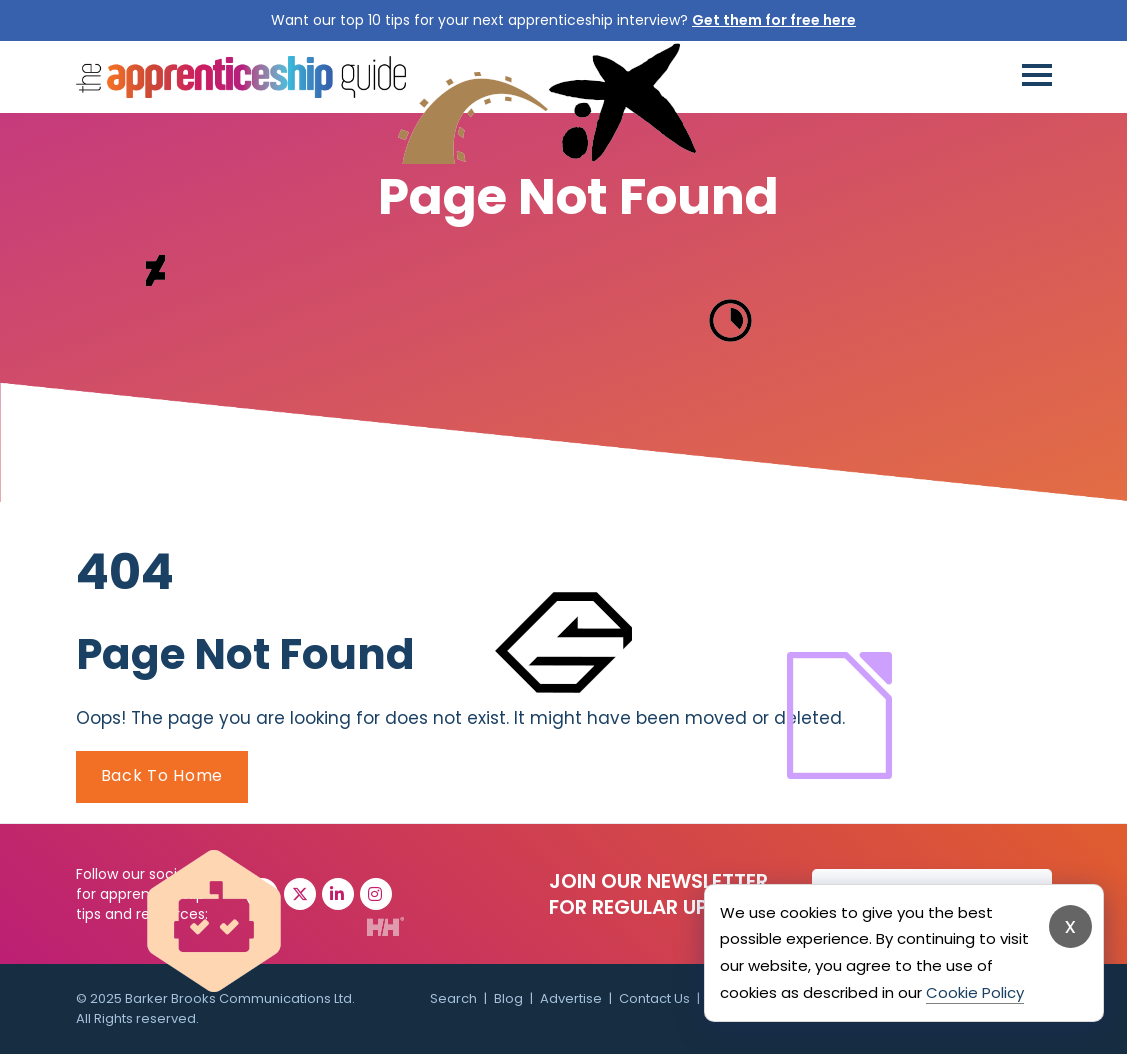 The image size is (1127, 1054). Describe the element at coordinates (385, 926) in the screenshot. I see `visit the Helly Hansen website` at that location.